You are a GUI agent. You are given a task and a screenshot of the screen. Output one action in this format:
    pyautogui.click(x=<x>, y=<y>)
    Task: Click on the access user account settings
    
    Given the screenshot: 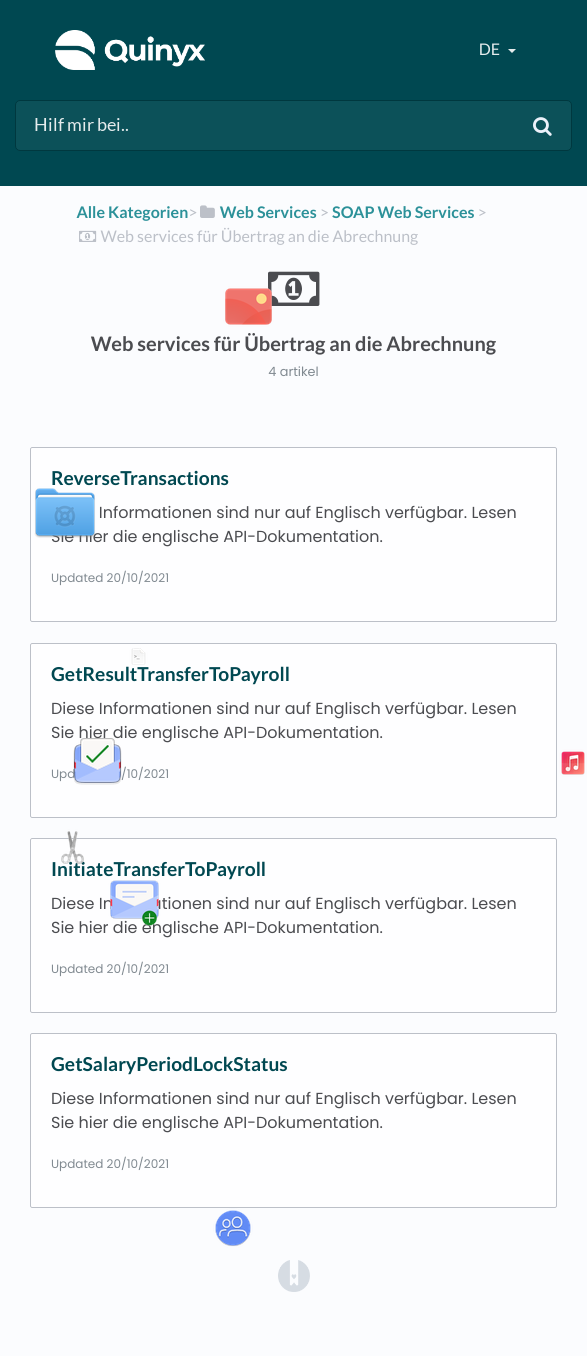 What is the action you would take?
    pyautogui.click(x=233, y=1228)
    